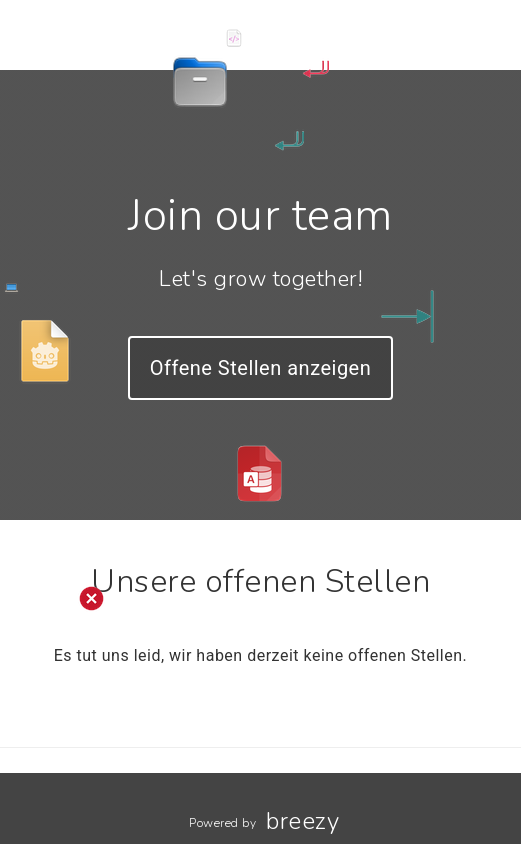  I want to click on reply to all recipients of an email, so click(289, 139).